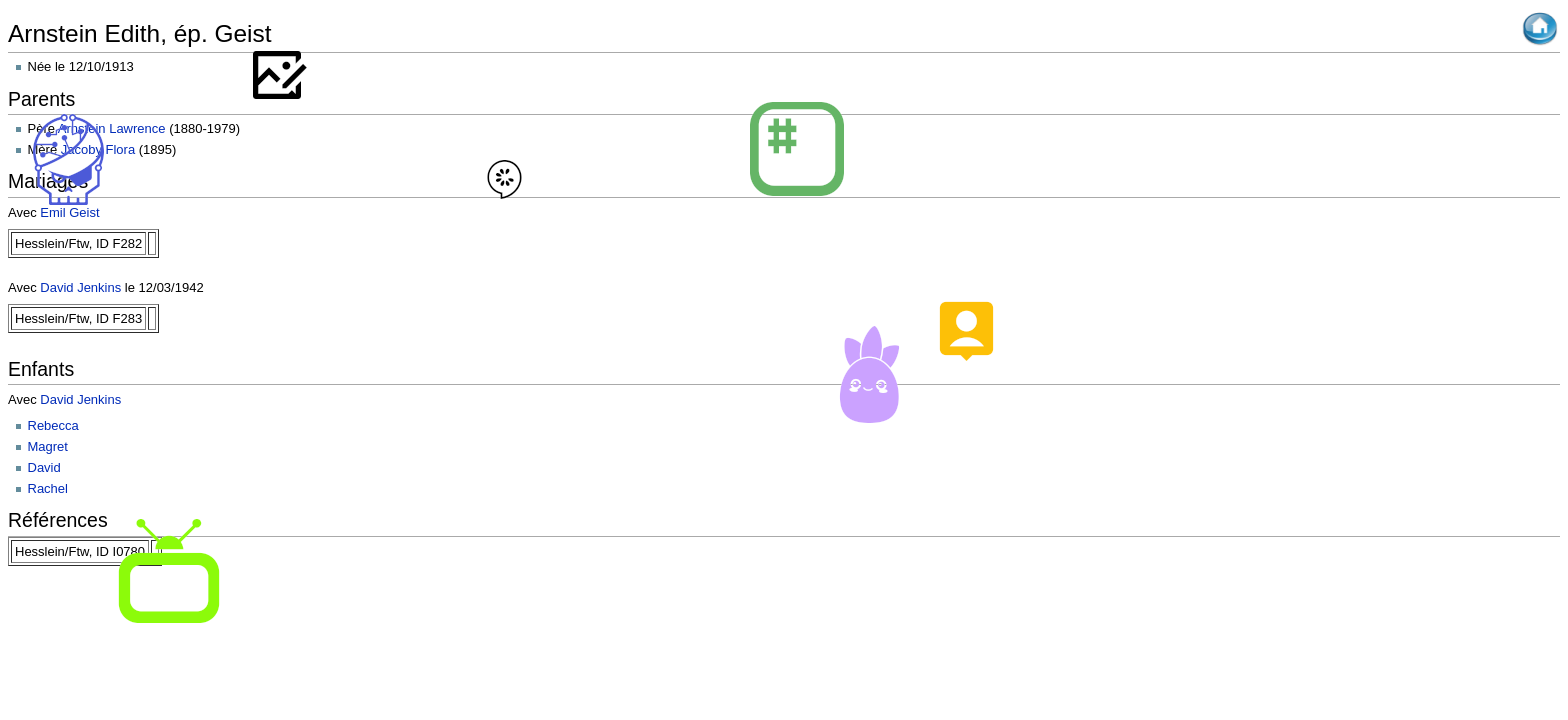 The height and width of the screenshot is (720, 1568). Describe the element at coordinates (797, 149) in the screenshot. I see `open stackedit markdown editor` at that location.